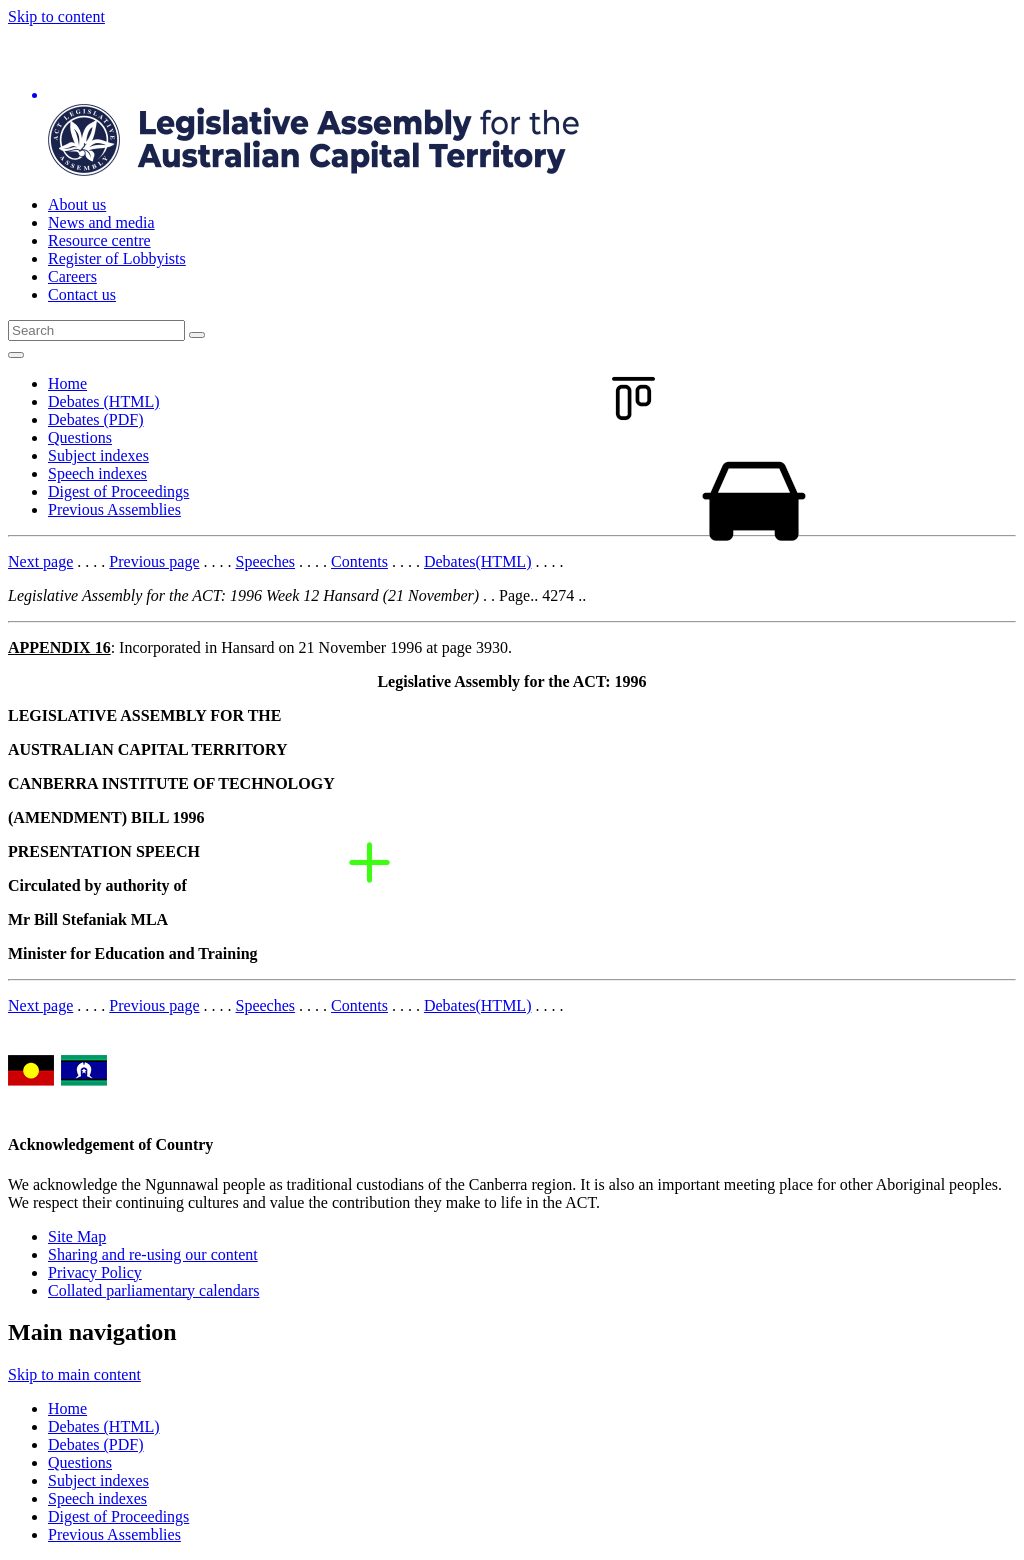 The image size is (1024, 1560). What do you see at coordinates (369, 862) in the screenshot?
I see `add a new item` at bounding box center [369, 862].